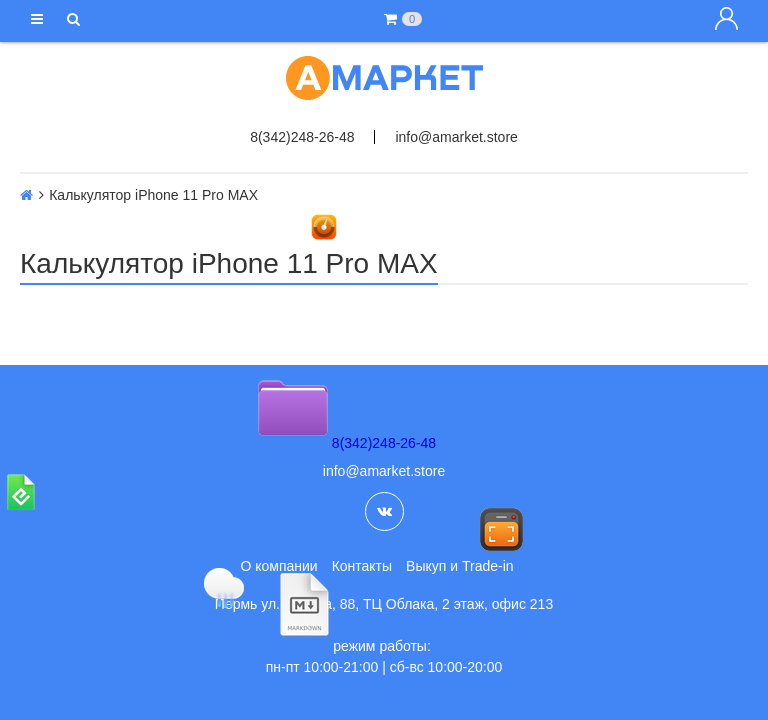 This screenshot has width=768, height=720. I want to click on open a folder to view its contents, so click(293, 408).